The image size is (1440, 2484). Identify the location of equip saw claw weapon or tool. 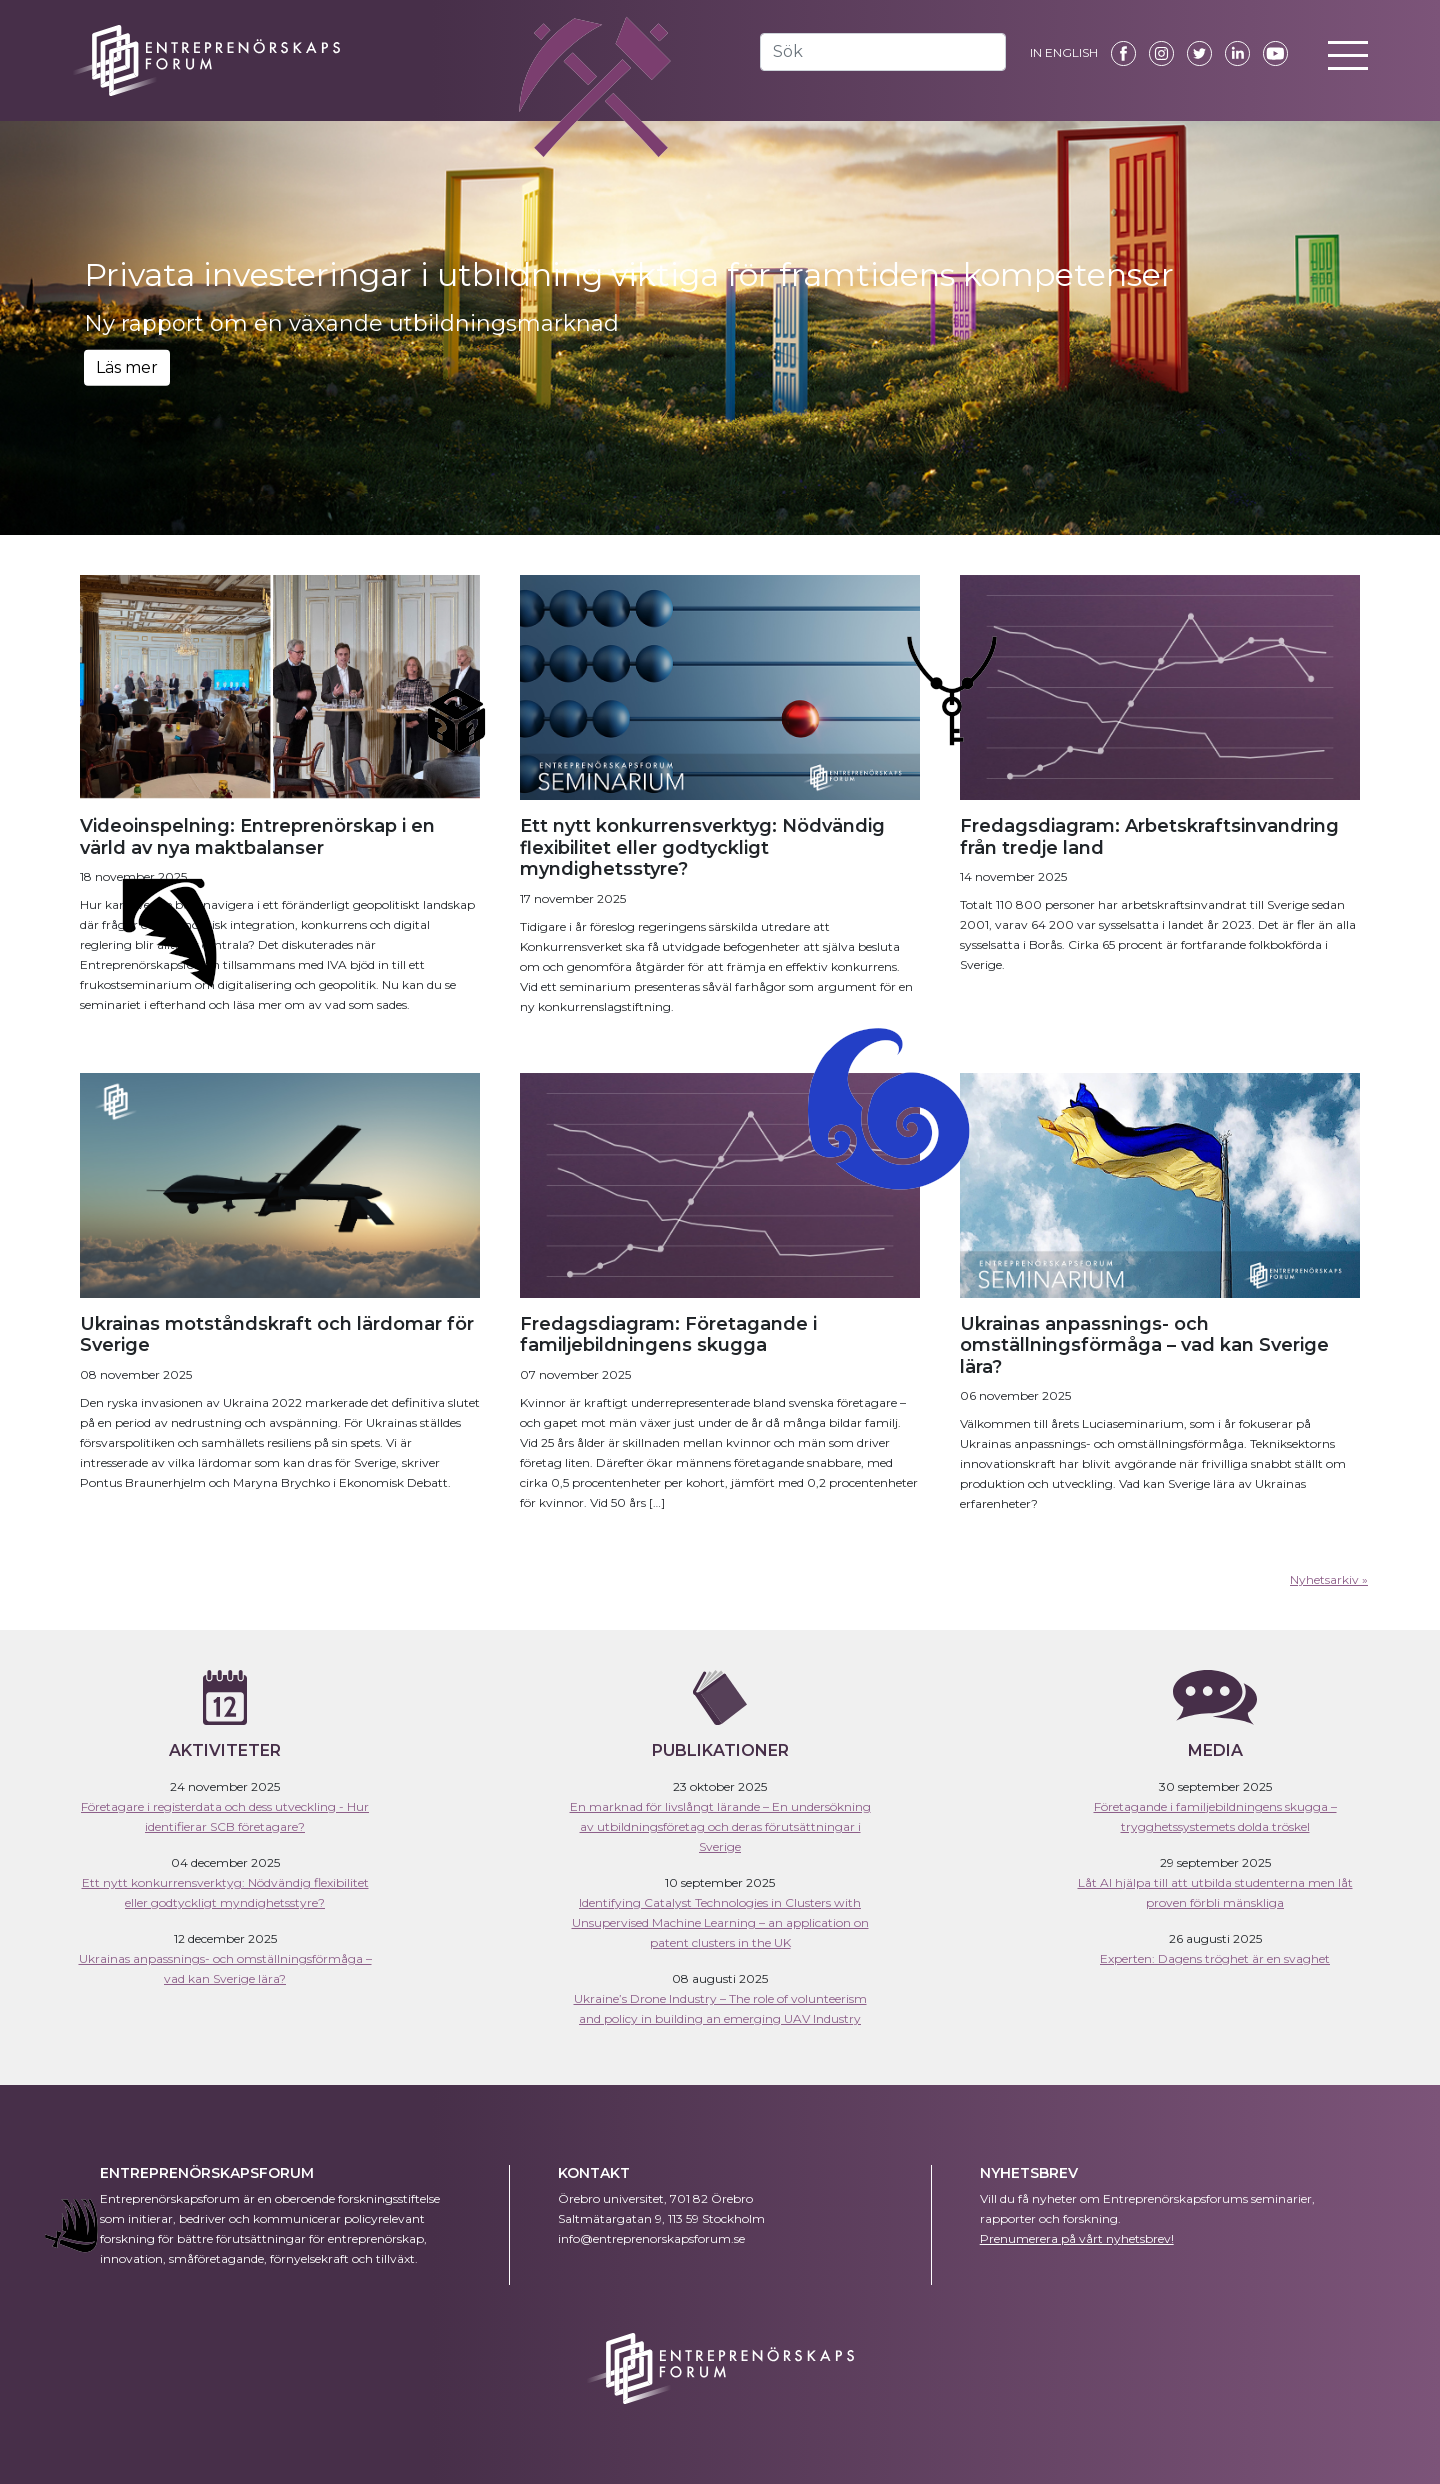
(175, 933).